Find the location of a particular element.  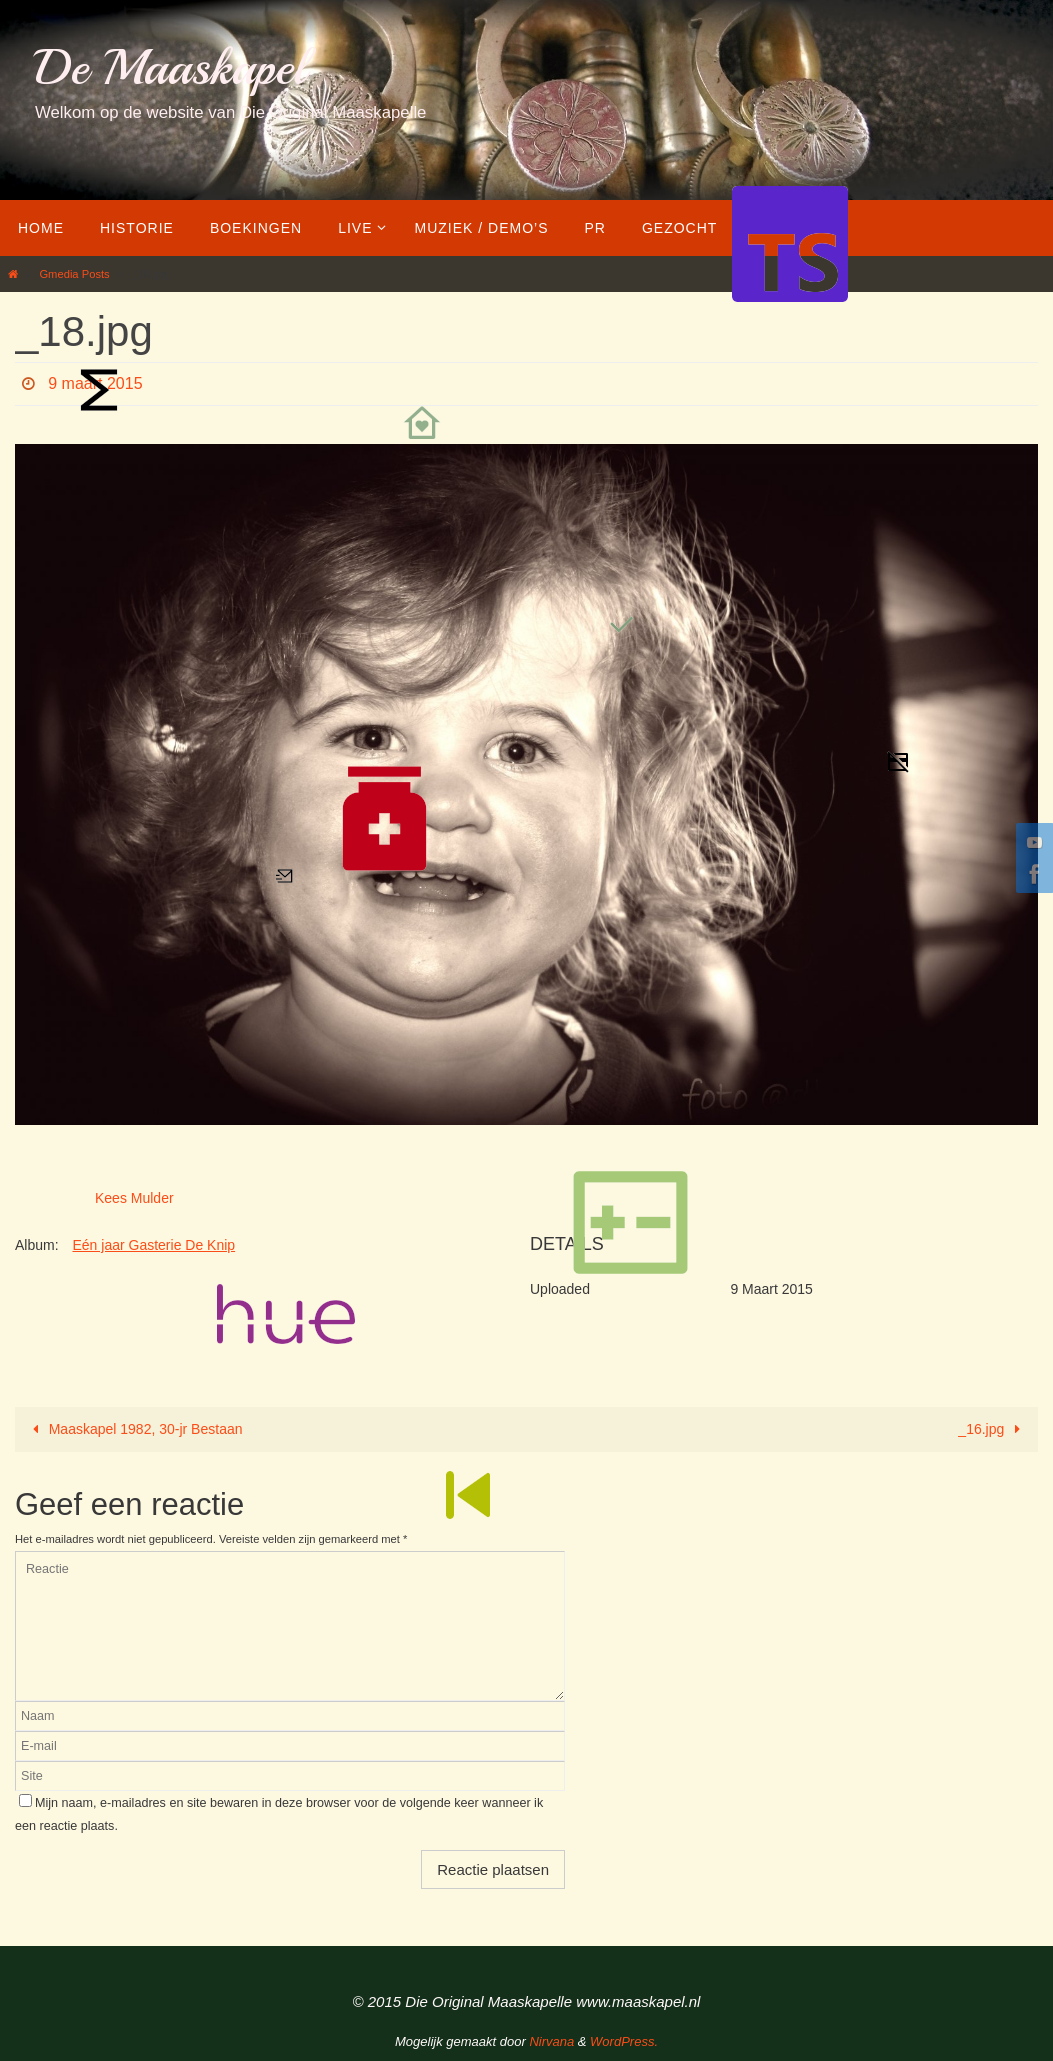

navigate to your favorite or loved home is located at coordinates (422, 424).